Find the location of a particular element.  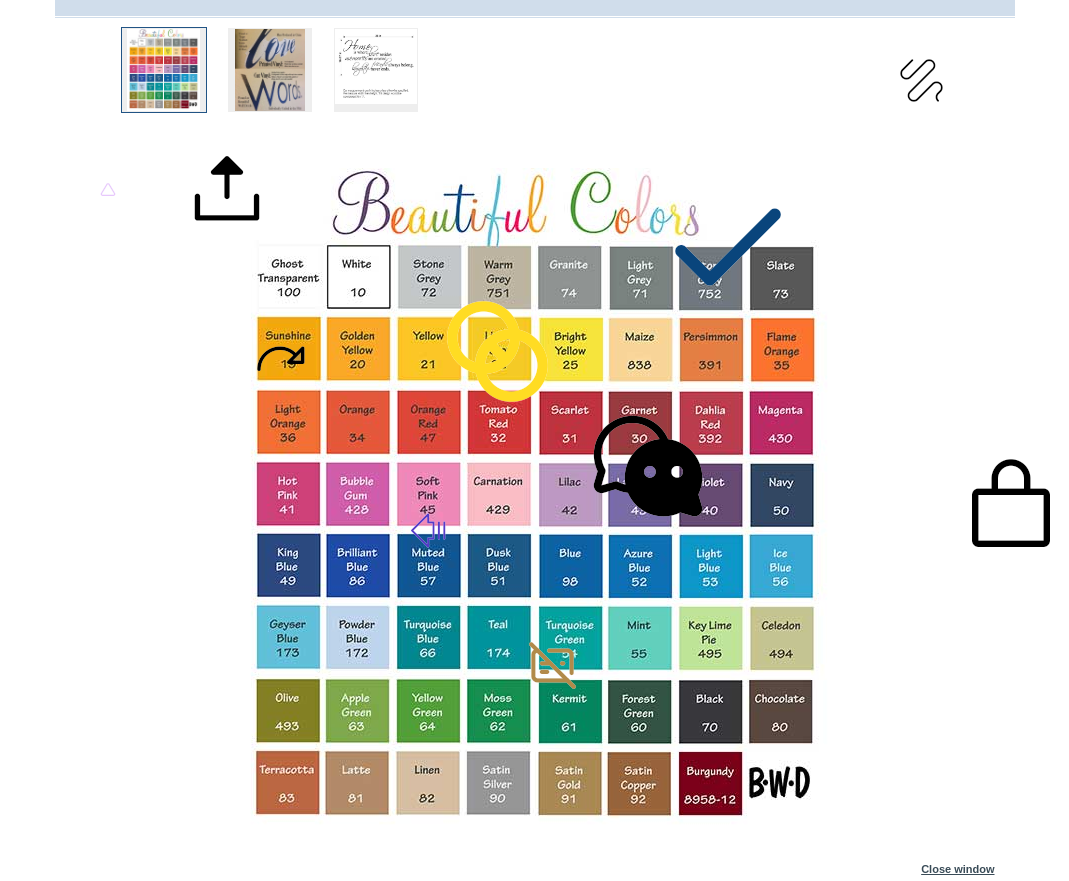

lock or secure this item is located at coordinates (1011, 508).